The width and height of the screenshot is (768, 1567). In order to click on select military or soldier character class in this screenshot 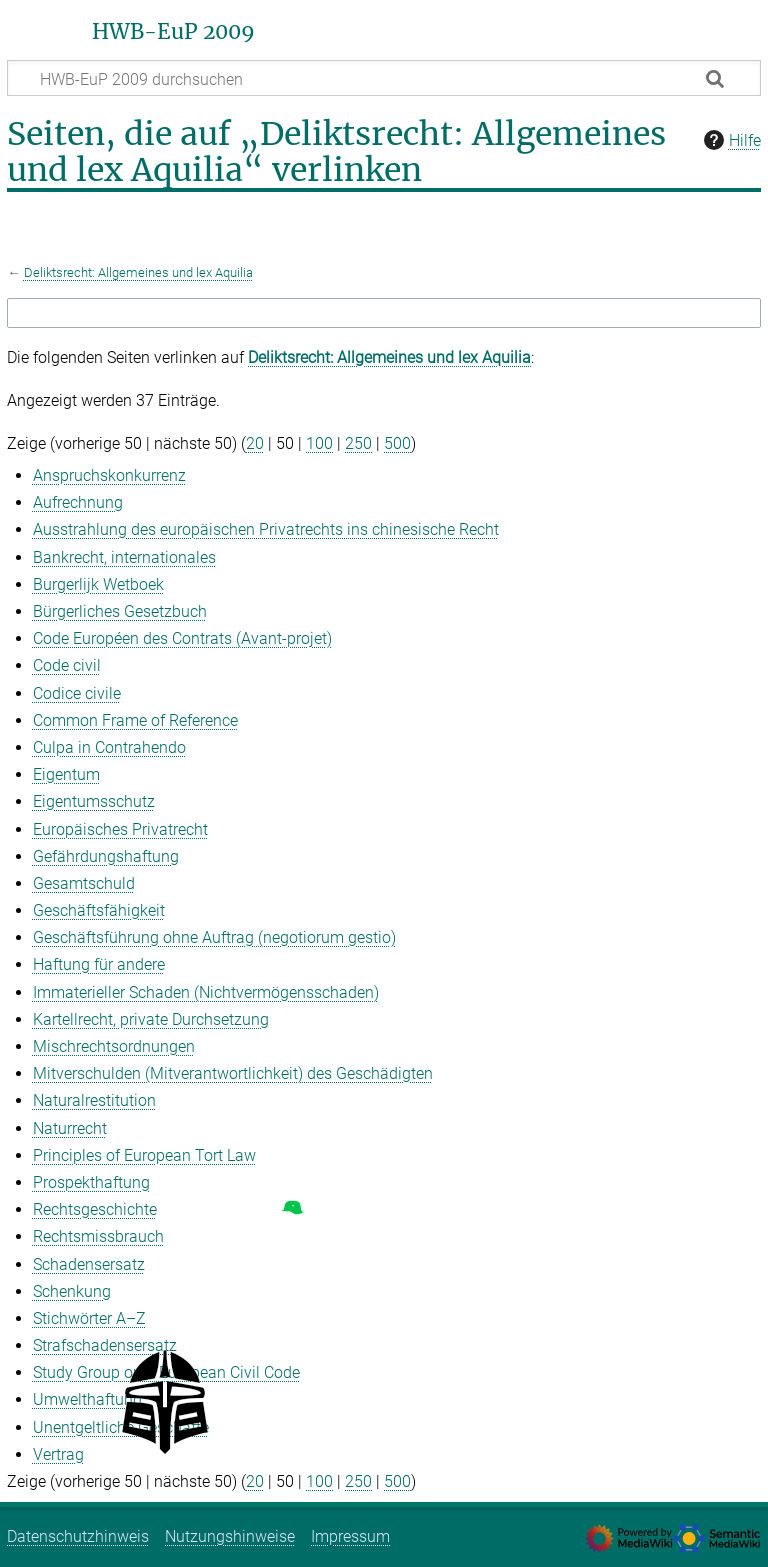, I will do `click(292, 1207)`.